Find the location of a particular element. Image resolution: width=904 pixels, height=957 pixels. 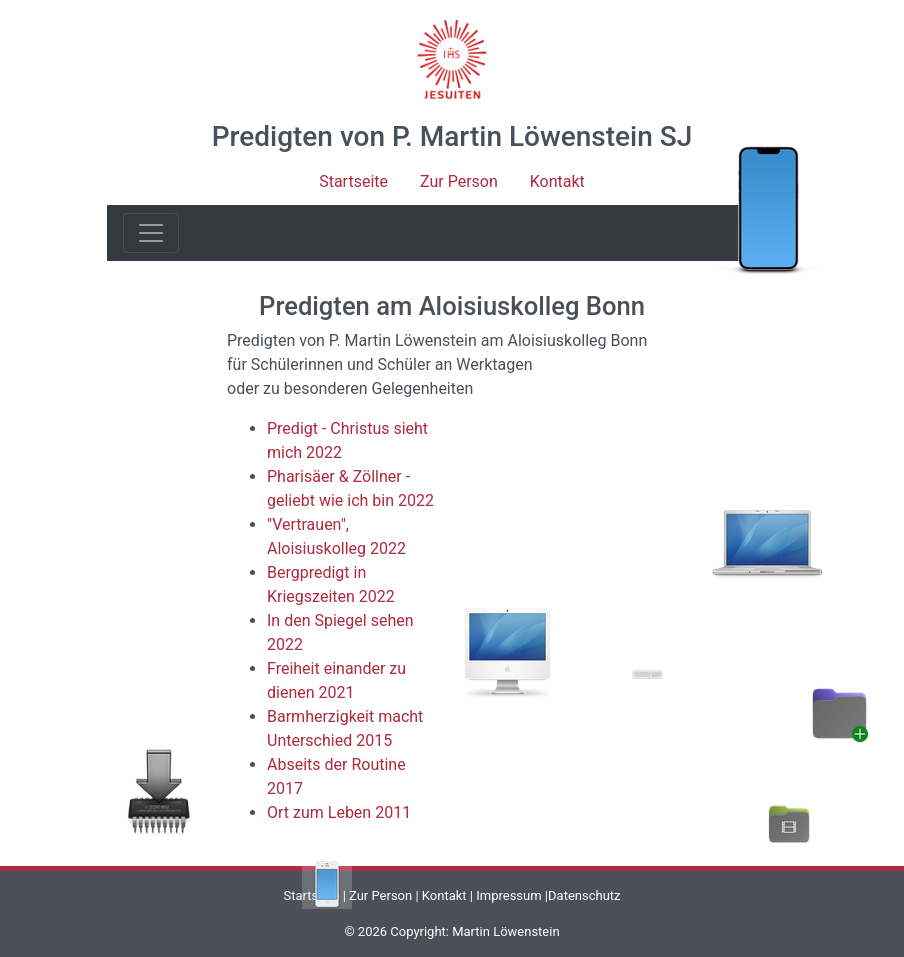

open your videos folder is located at coordinates (789, 824).